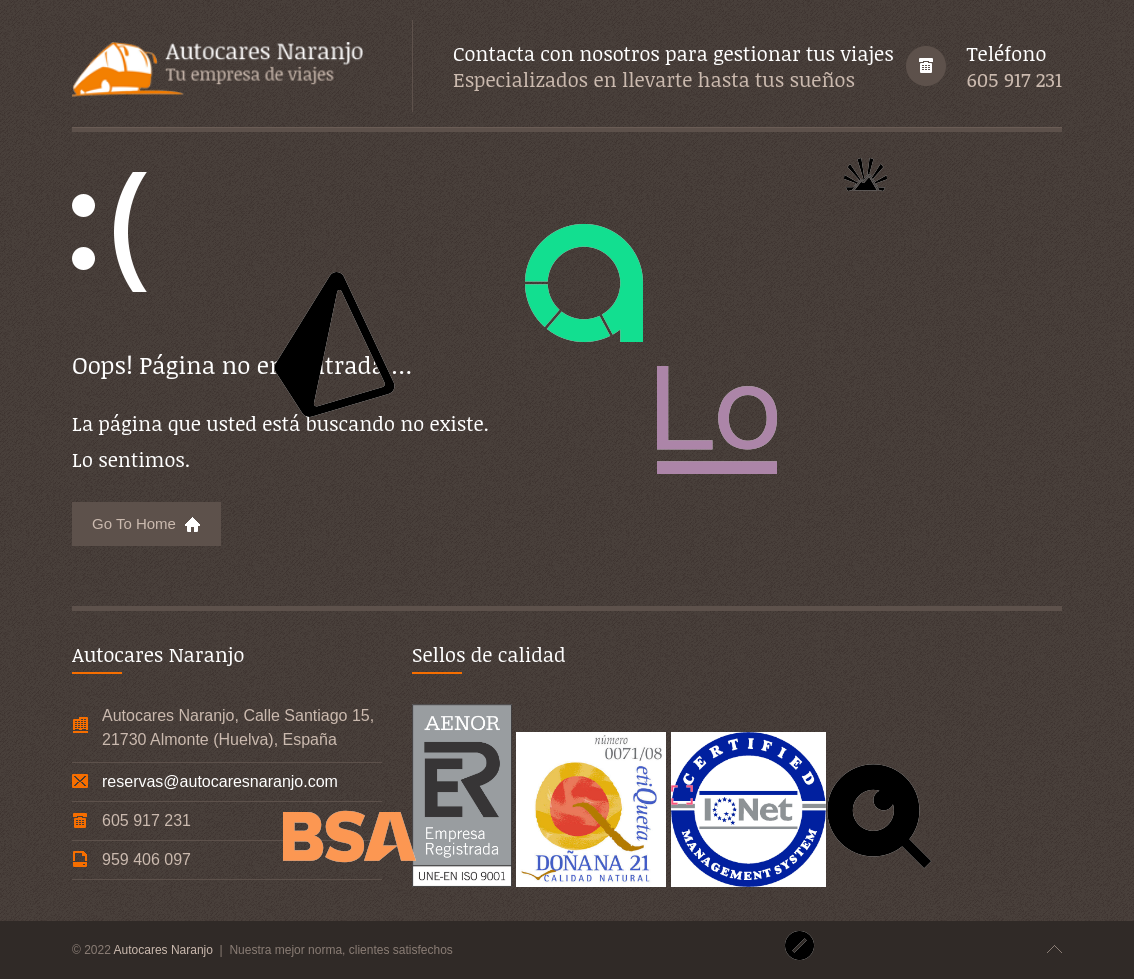 This screenshot has width=1134, height=979. I want to click on open Libera.Chat IRC network, so click(865, 174).